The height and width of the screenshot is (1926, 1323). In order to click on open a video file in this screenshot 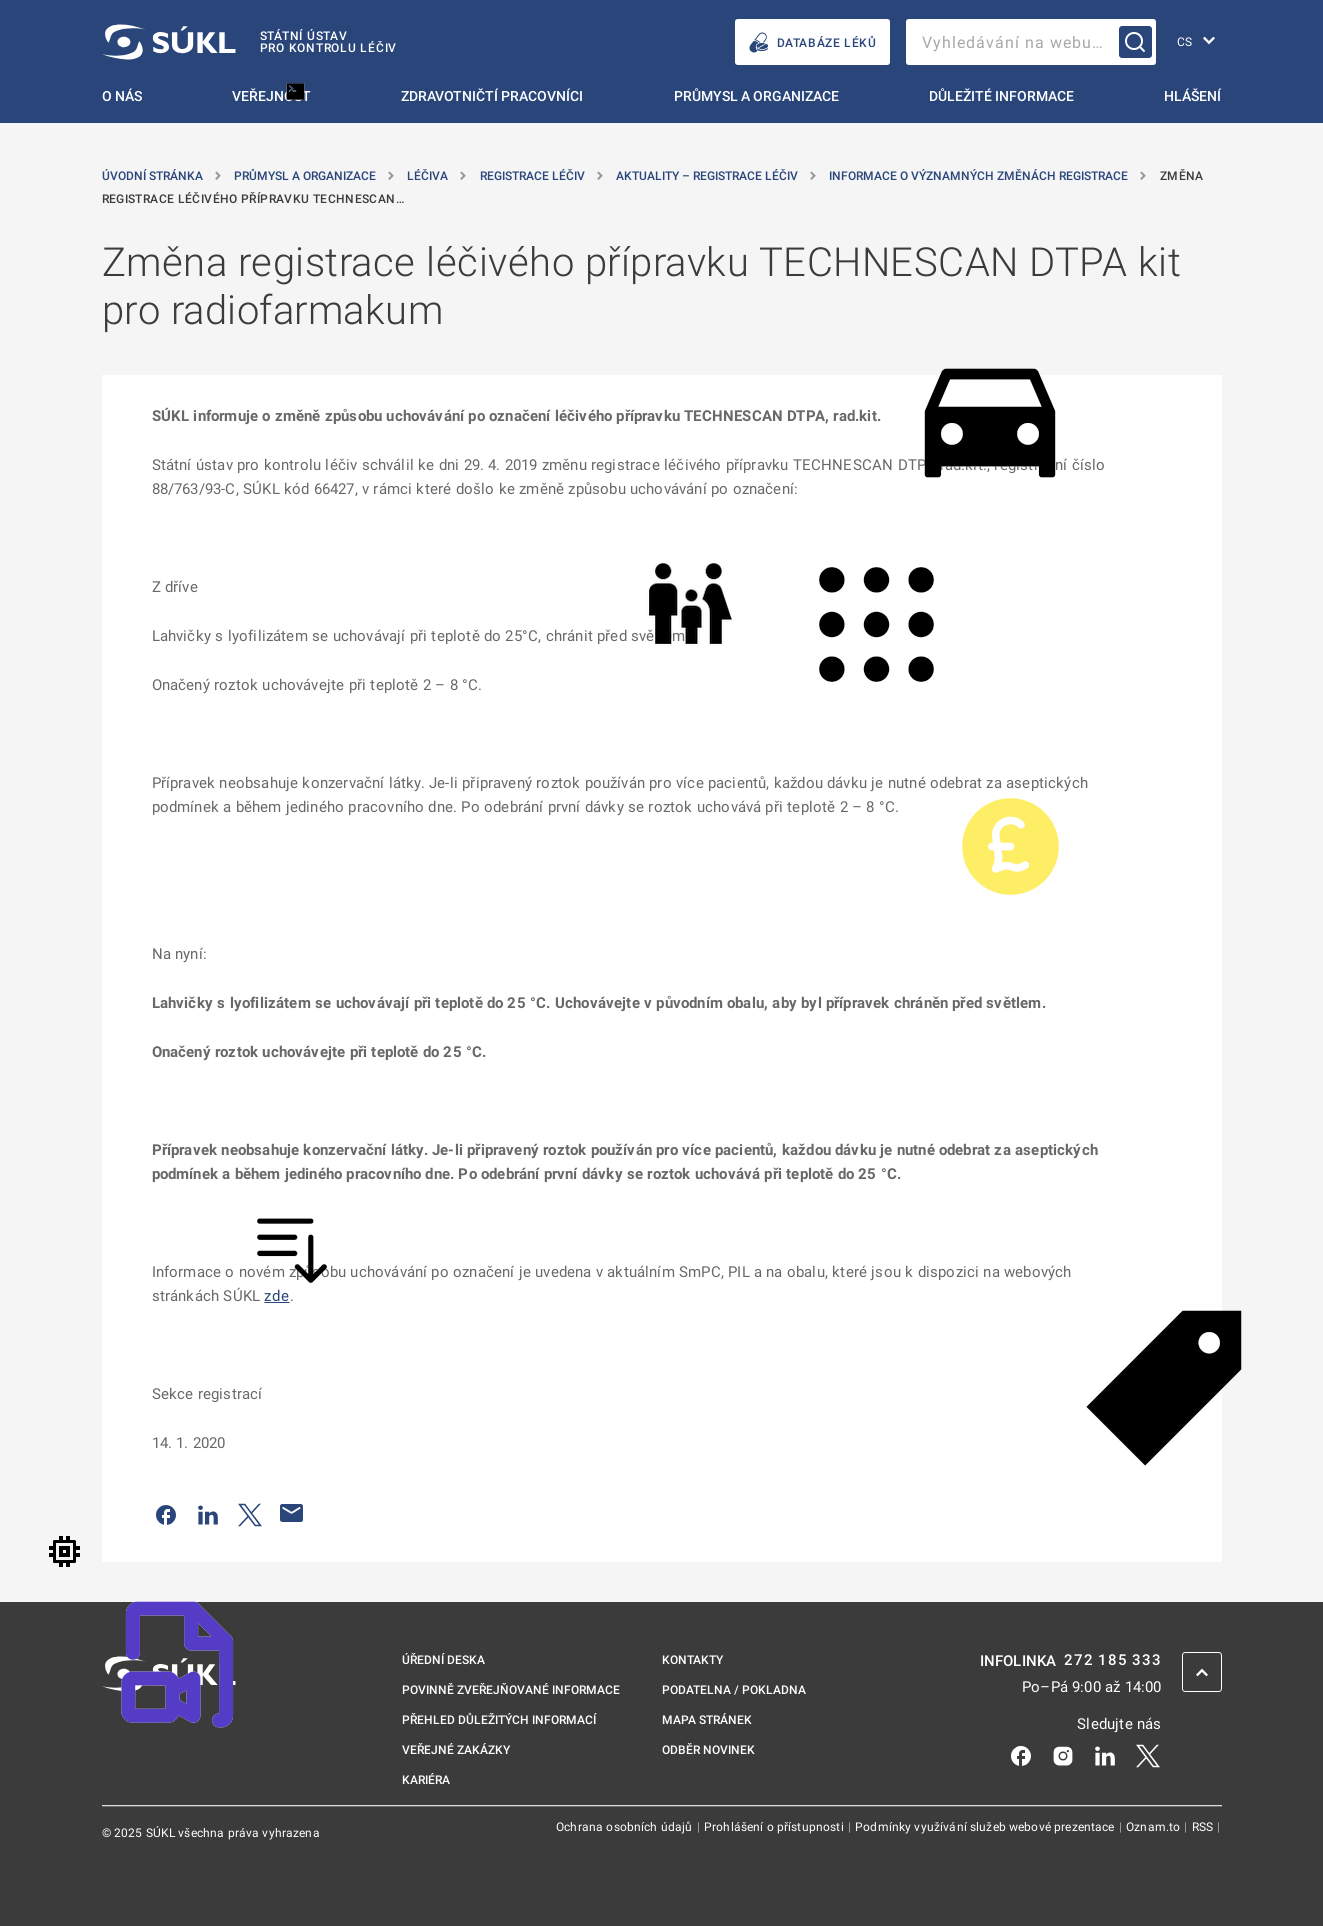, I will do `click(179, 1664)`.